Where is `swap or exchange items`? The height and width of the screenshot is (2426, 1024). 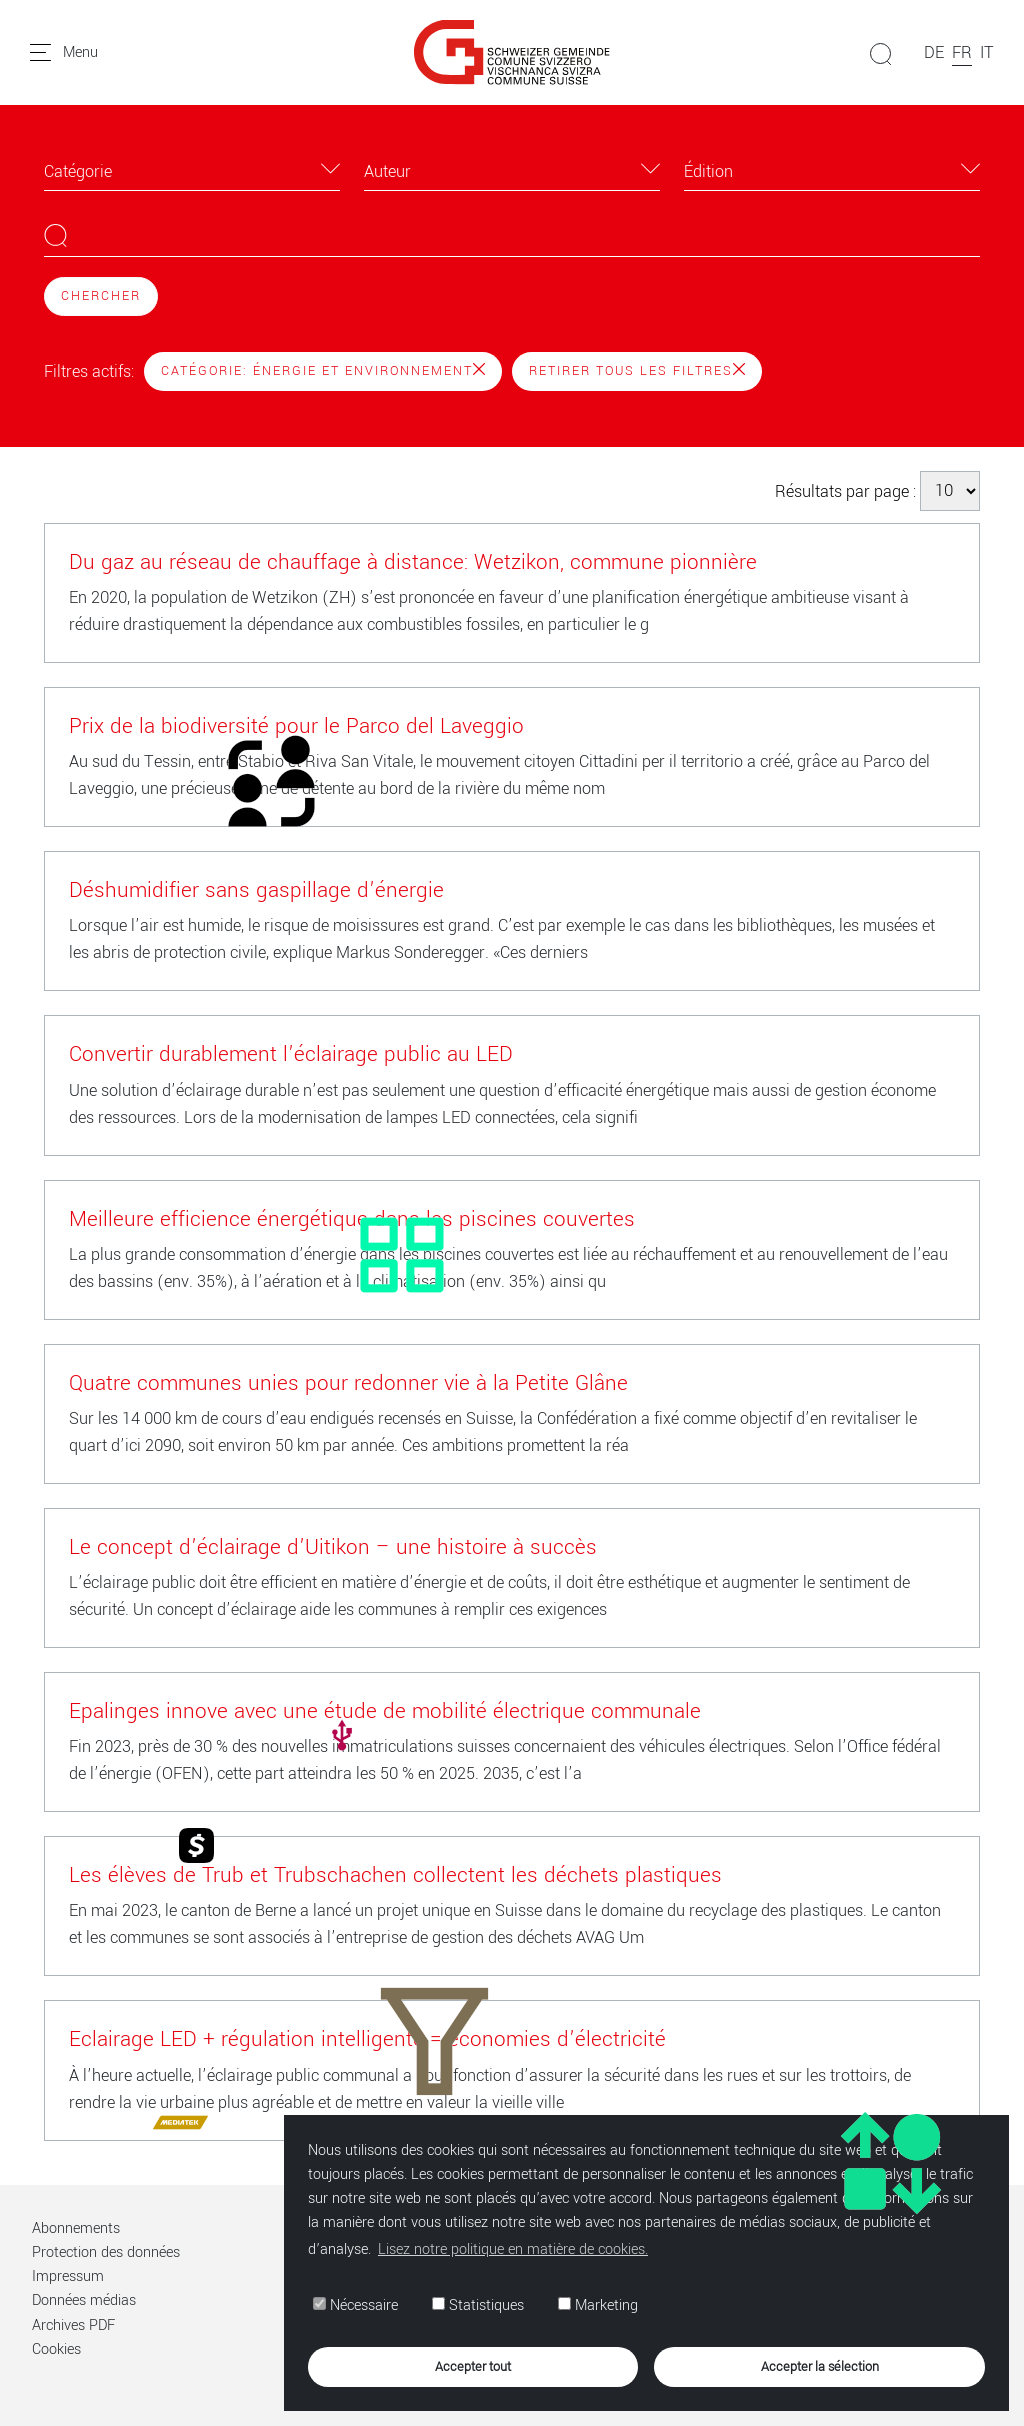 swap or exchange items is located at coordinates (891, 2163).